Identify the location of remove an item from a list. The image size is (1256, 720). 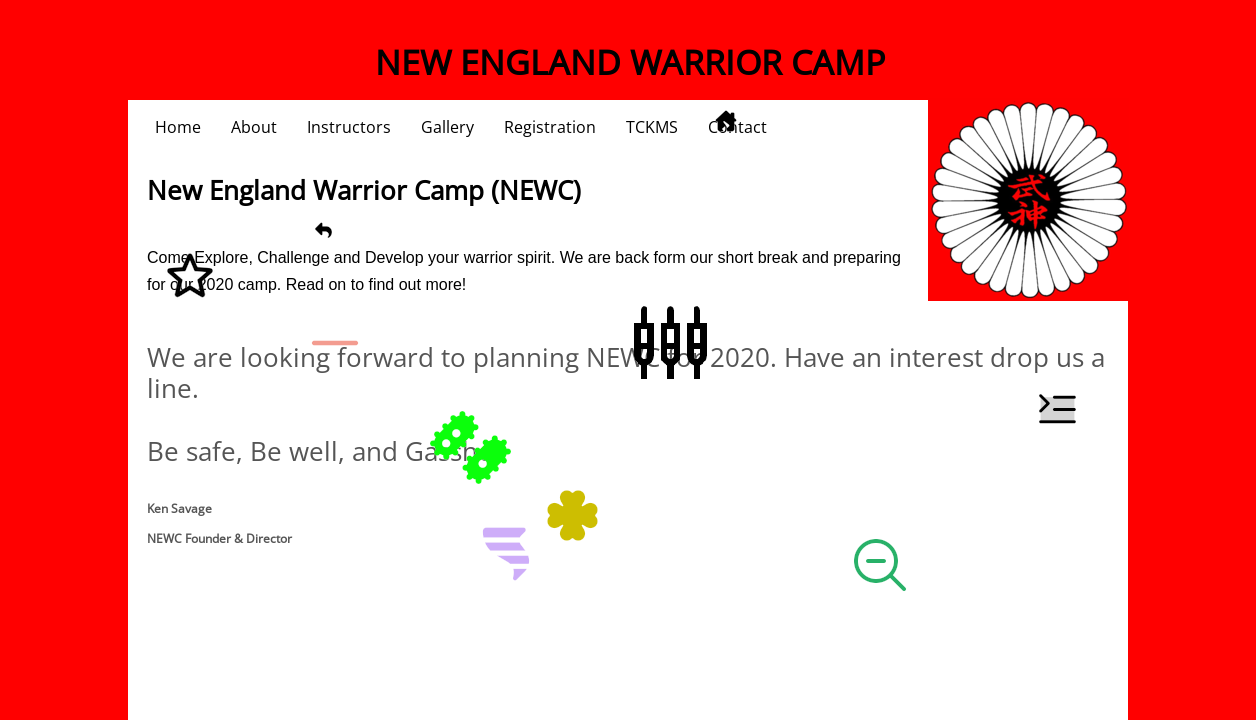
(335, 343).